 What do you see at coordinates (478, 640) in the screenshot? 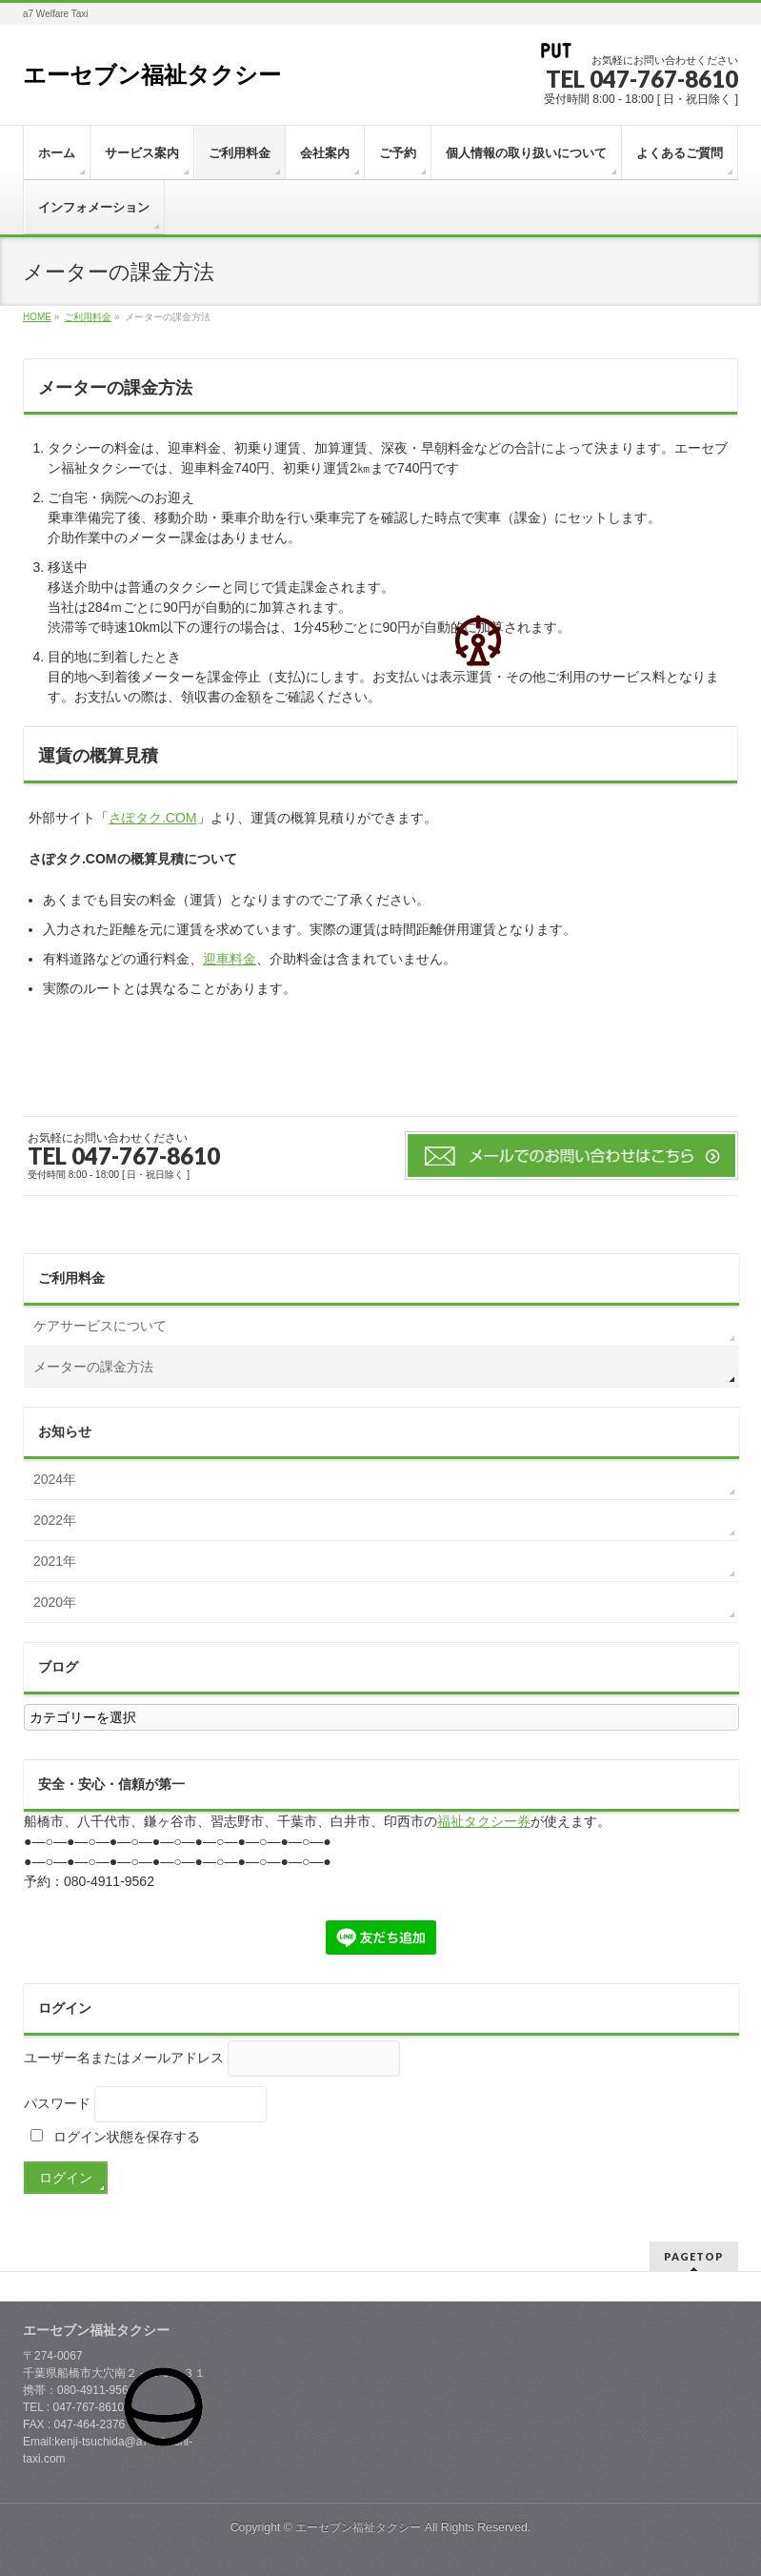
I see `view amusement park or carnival attractions` at bounding box center [478, 640].